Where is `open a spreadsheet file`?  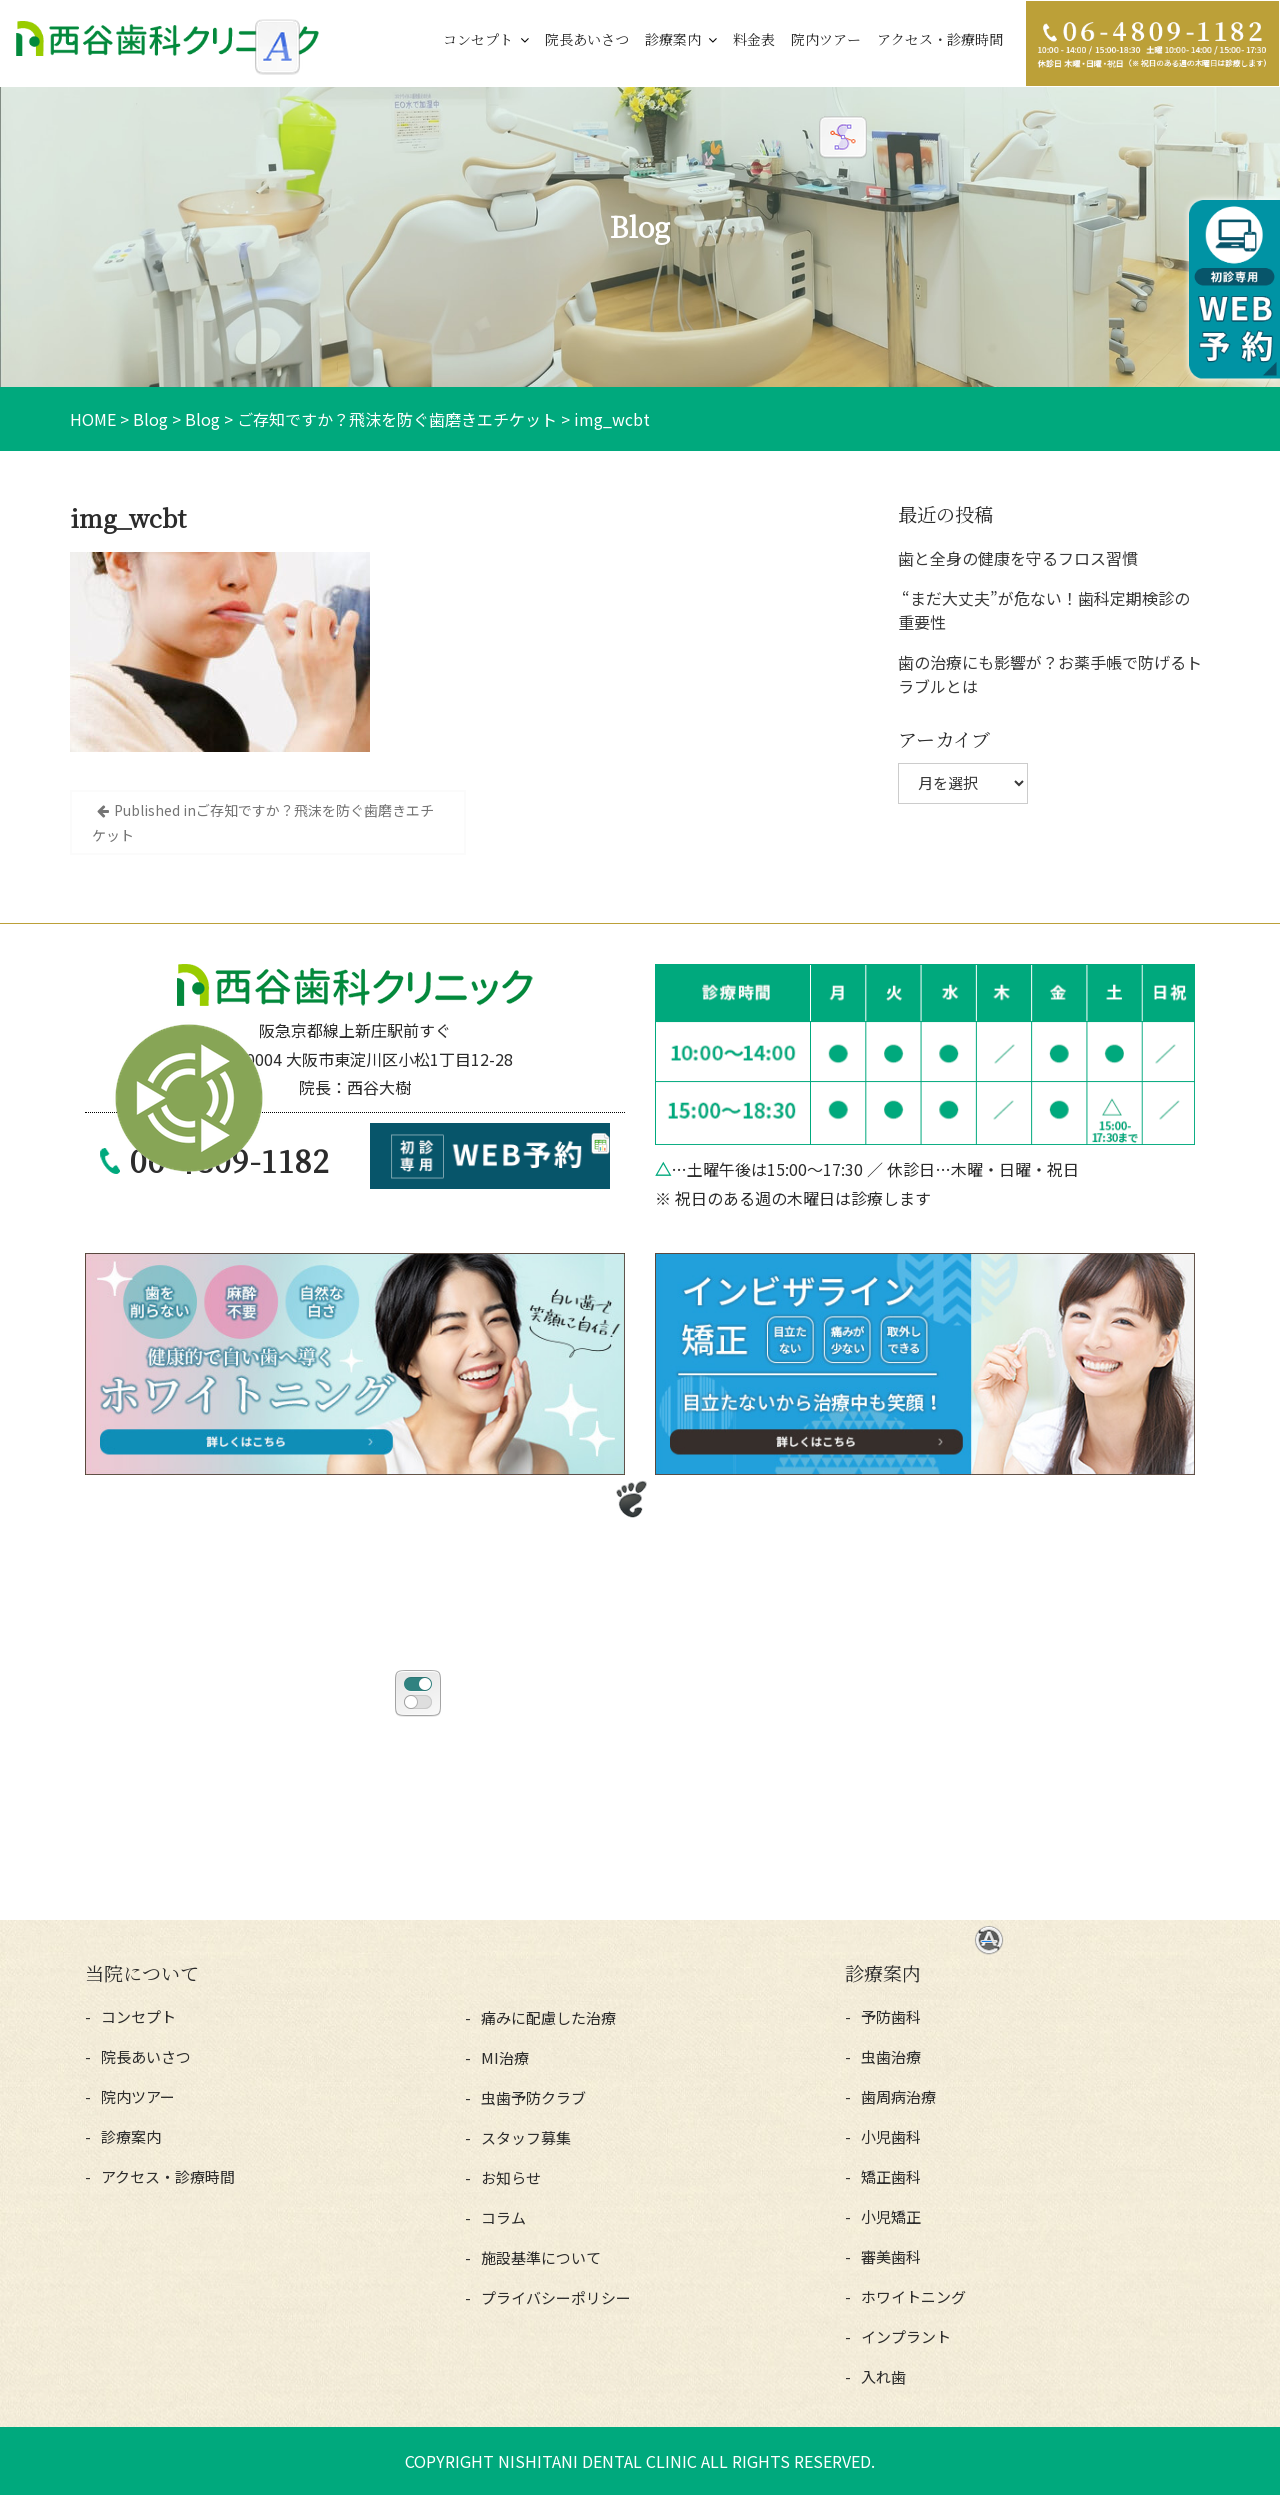
open a spreadsheet file is located at coordinates (600, 1143).